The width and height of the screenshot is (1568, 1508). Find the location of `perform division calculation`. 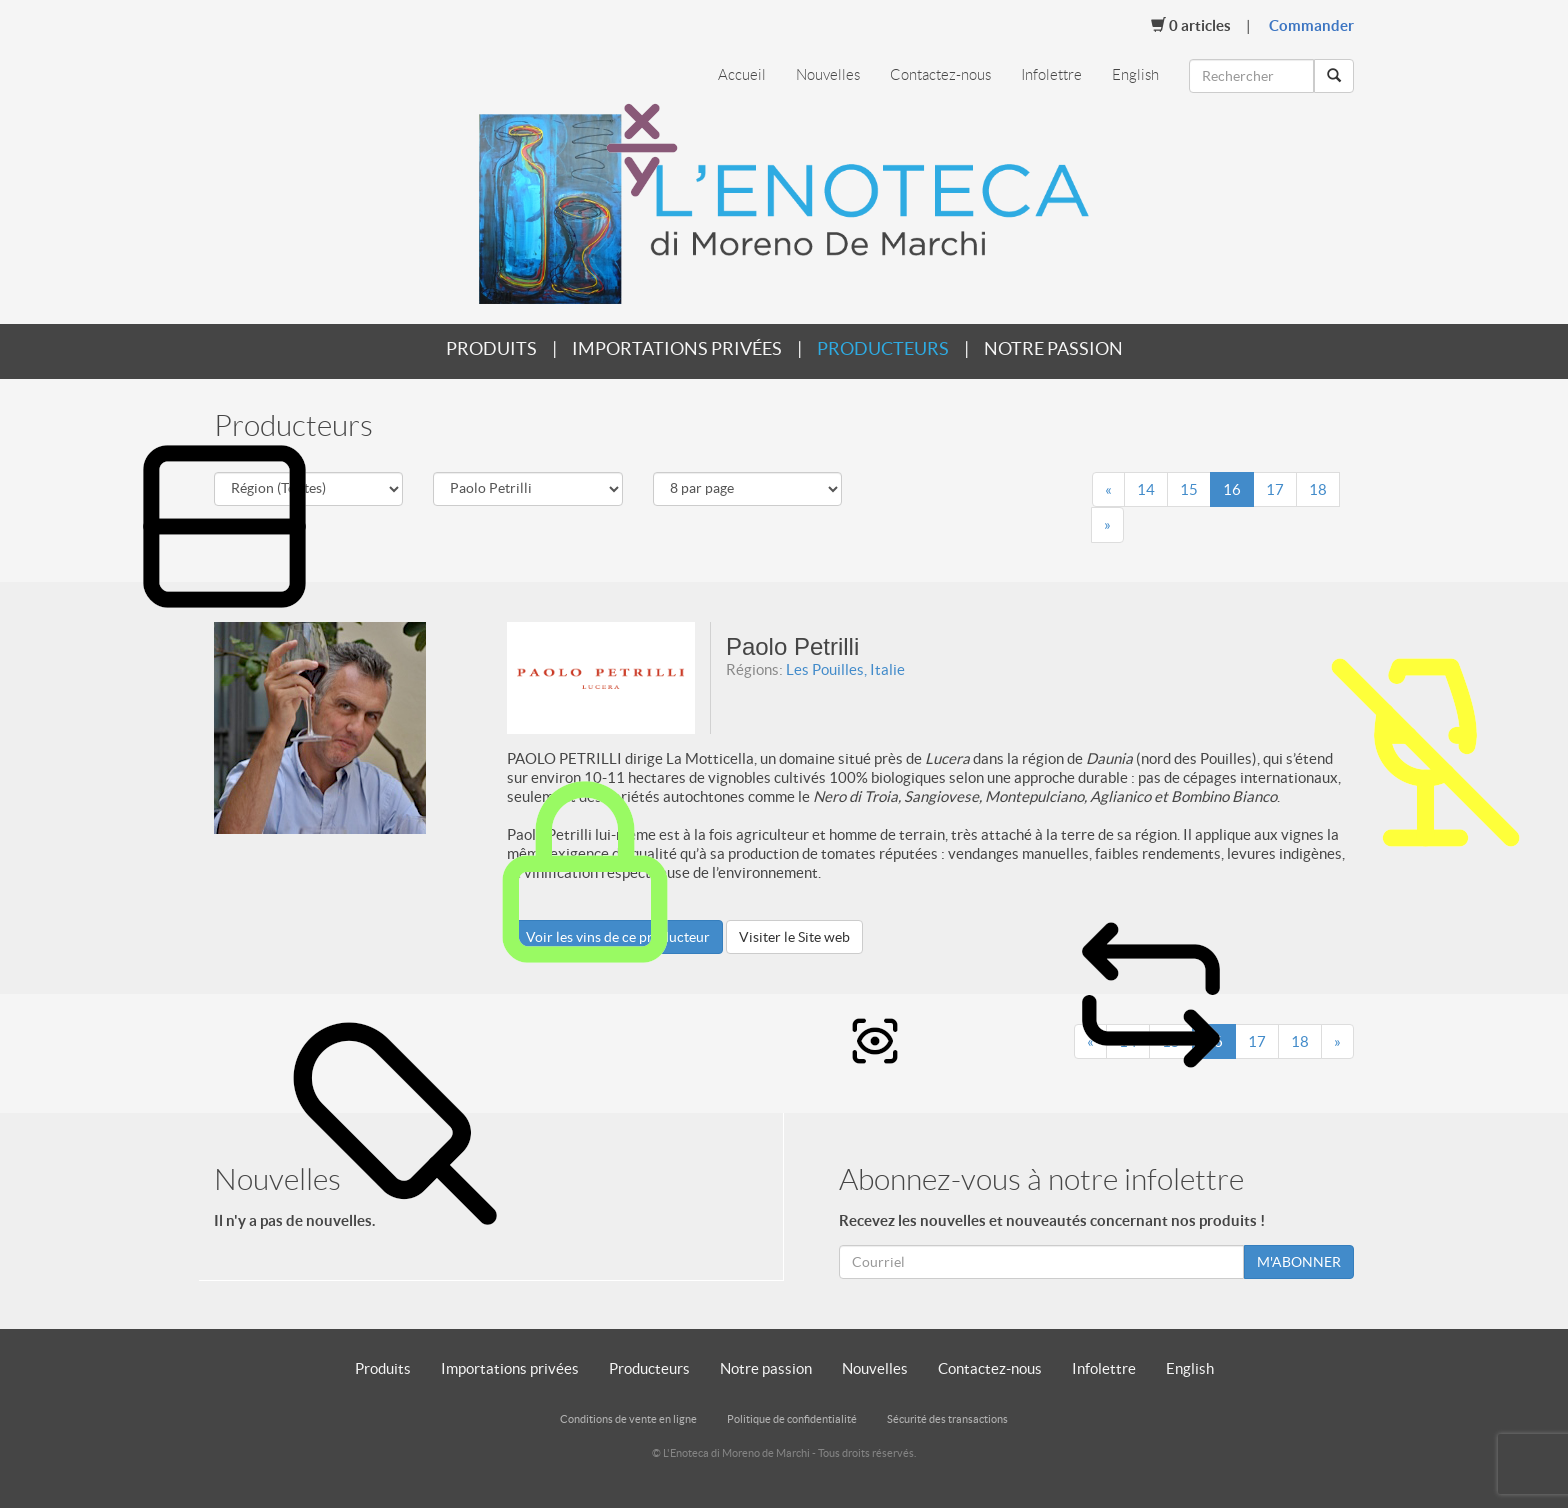

perform division calculation is located at coordinates (642, 148).